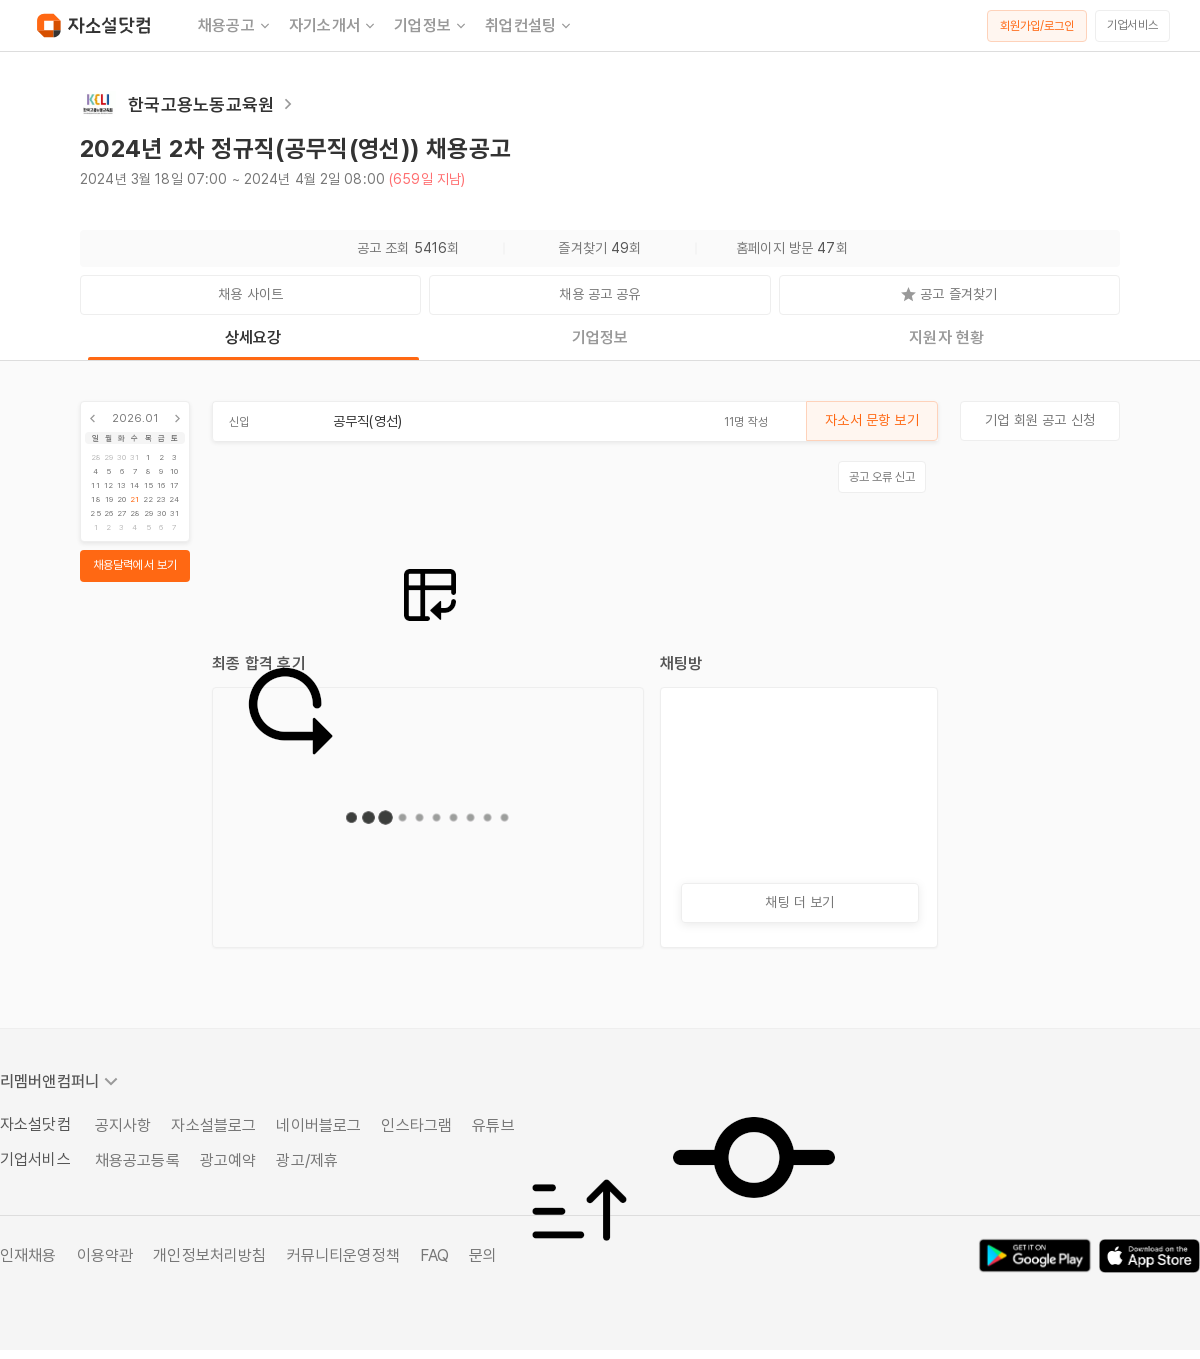  I want to click on repeat or iterate through items, so click(289, 708).